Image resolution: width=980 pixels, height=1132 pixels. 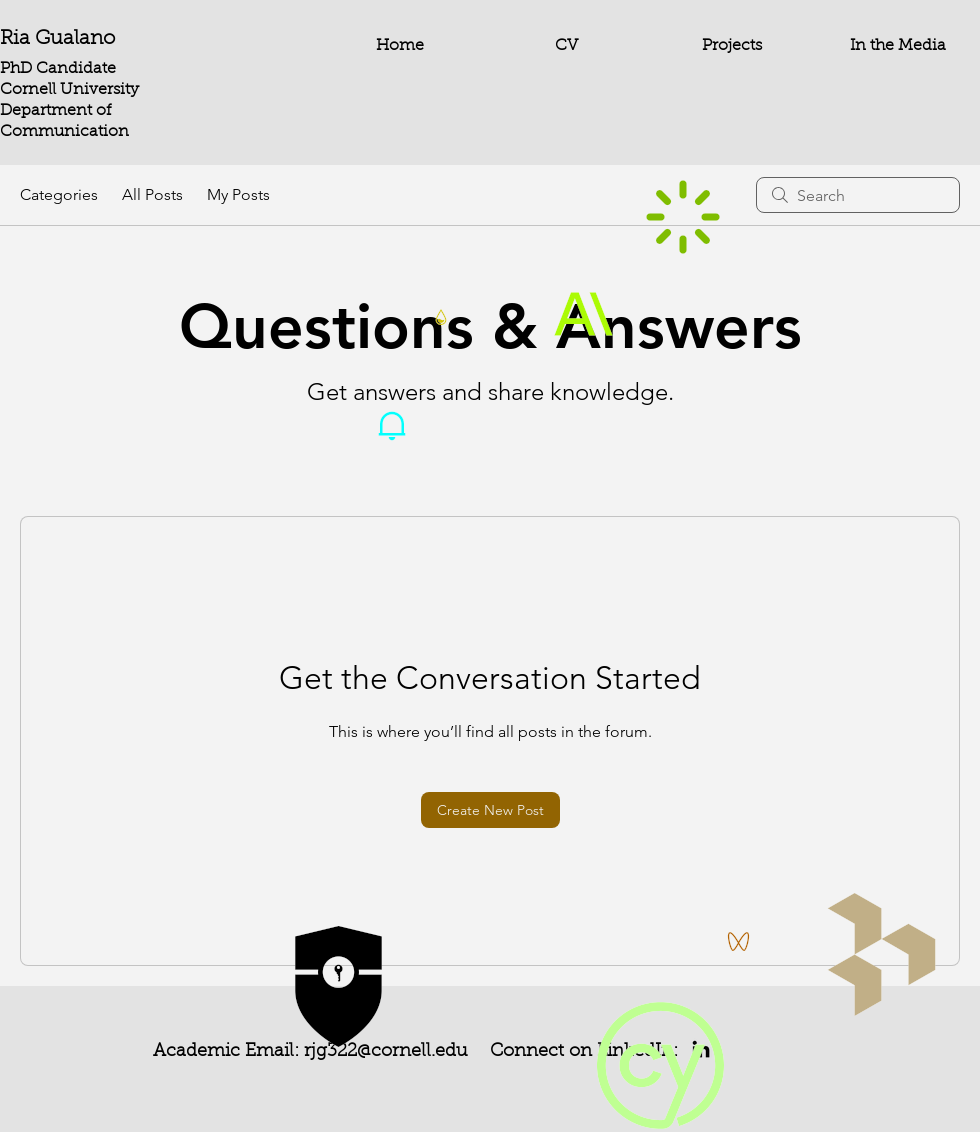 I want to click on anthropic company logo, so click(x=583, y=312).